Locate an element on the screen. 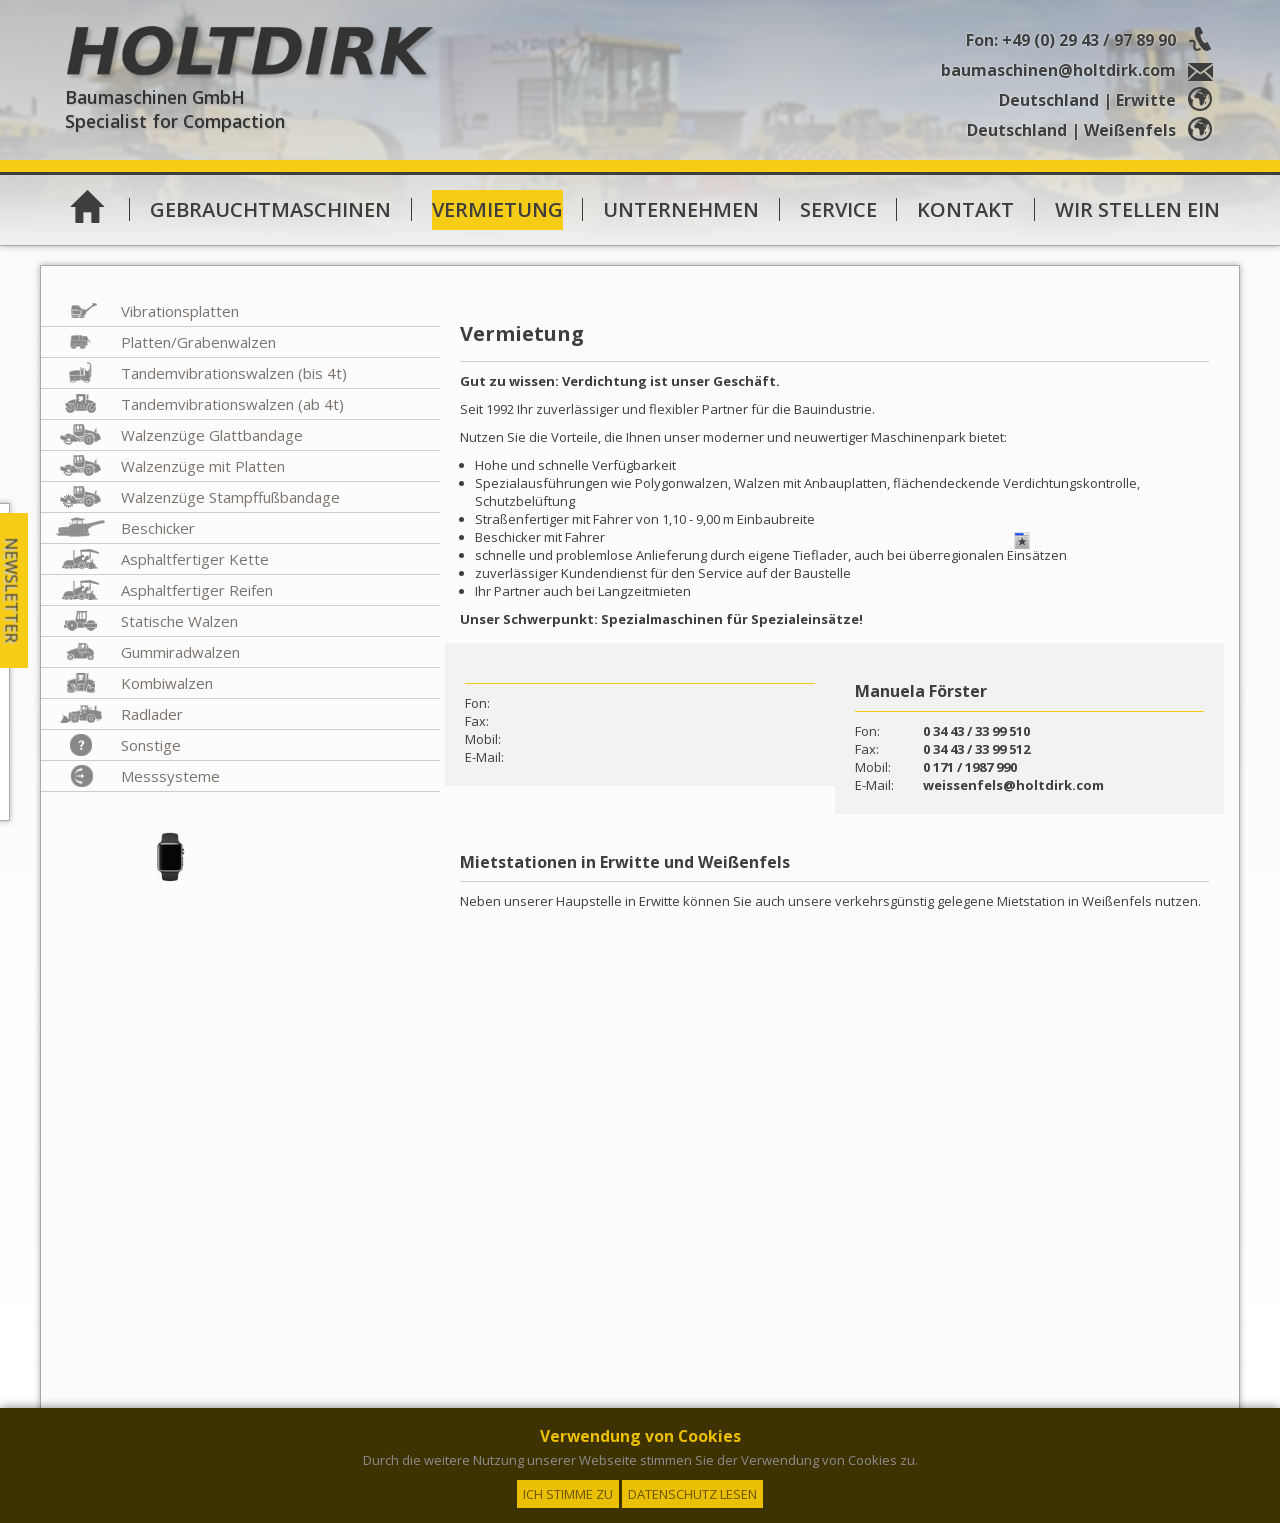 The image size is (1280, 1523). manage connected Apple Watch device is located at coordinates (170, 857).